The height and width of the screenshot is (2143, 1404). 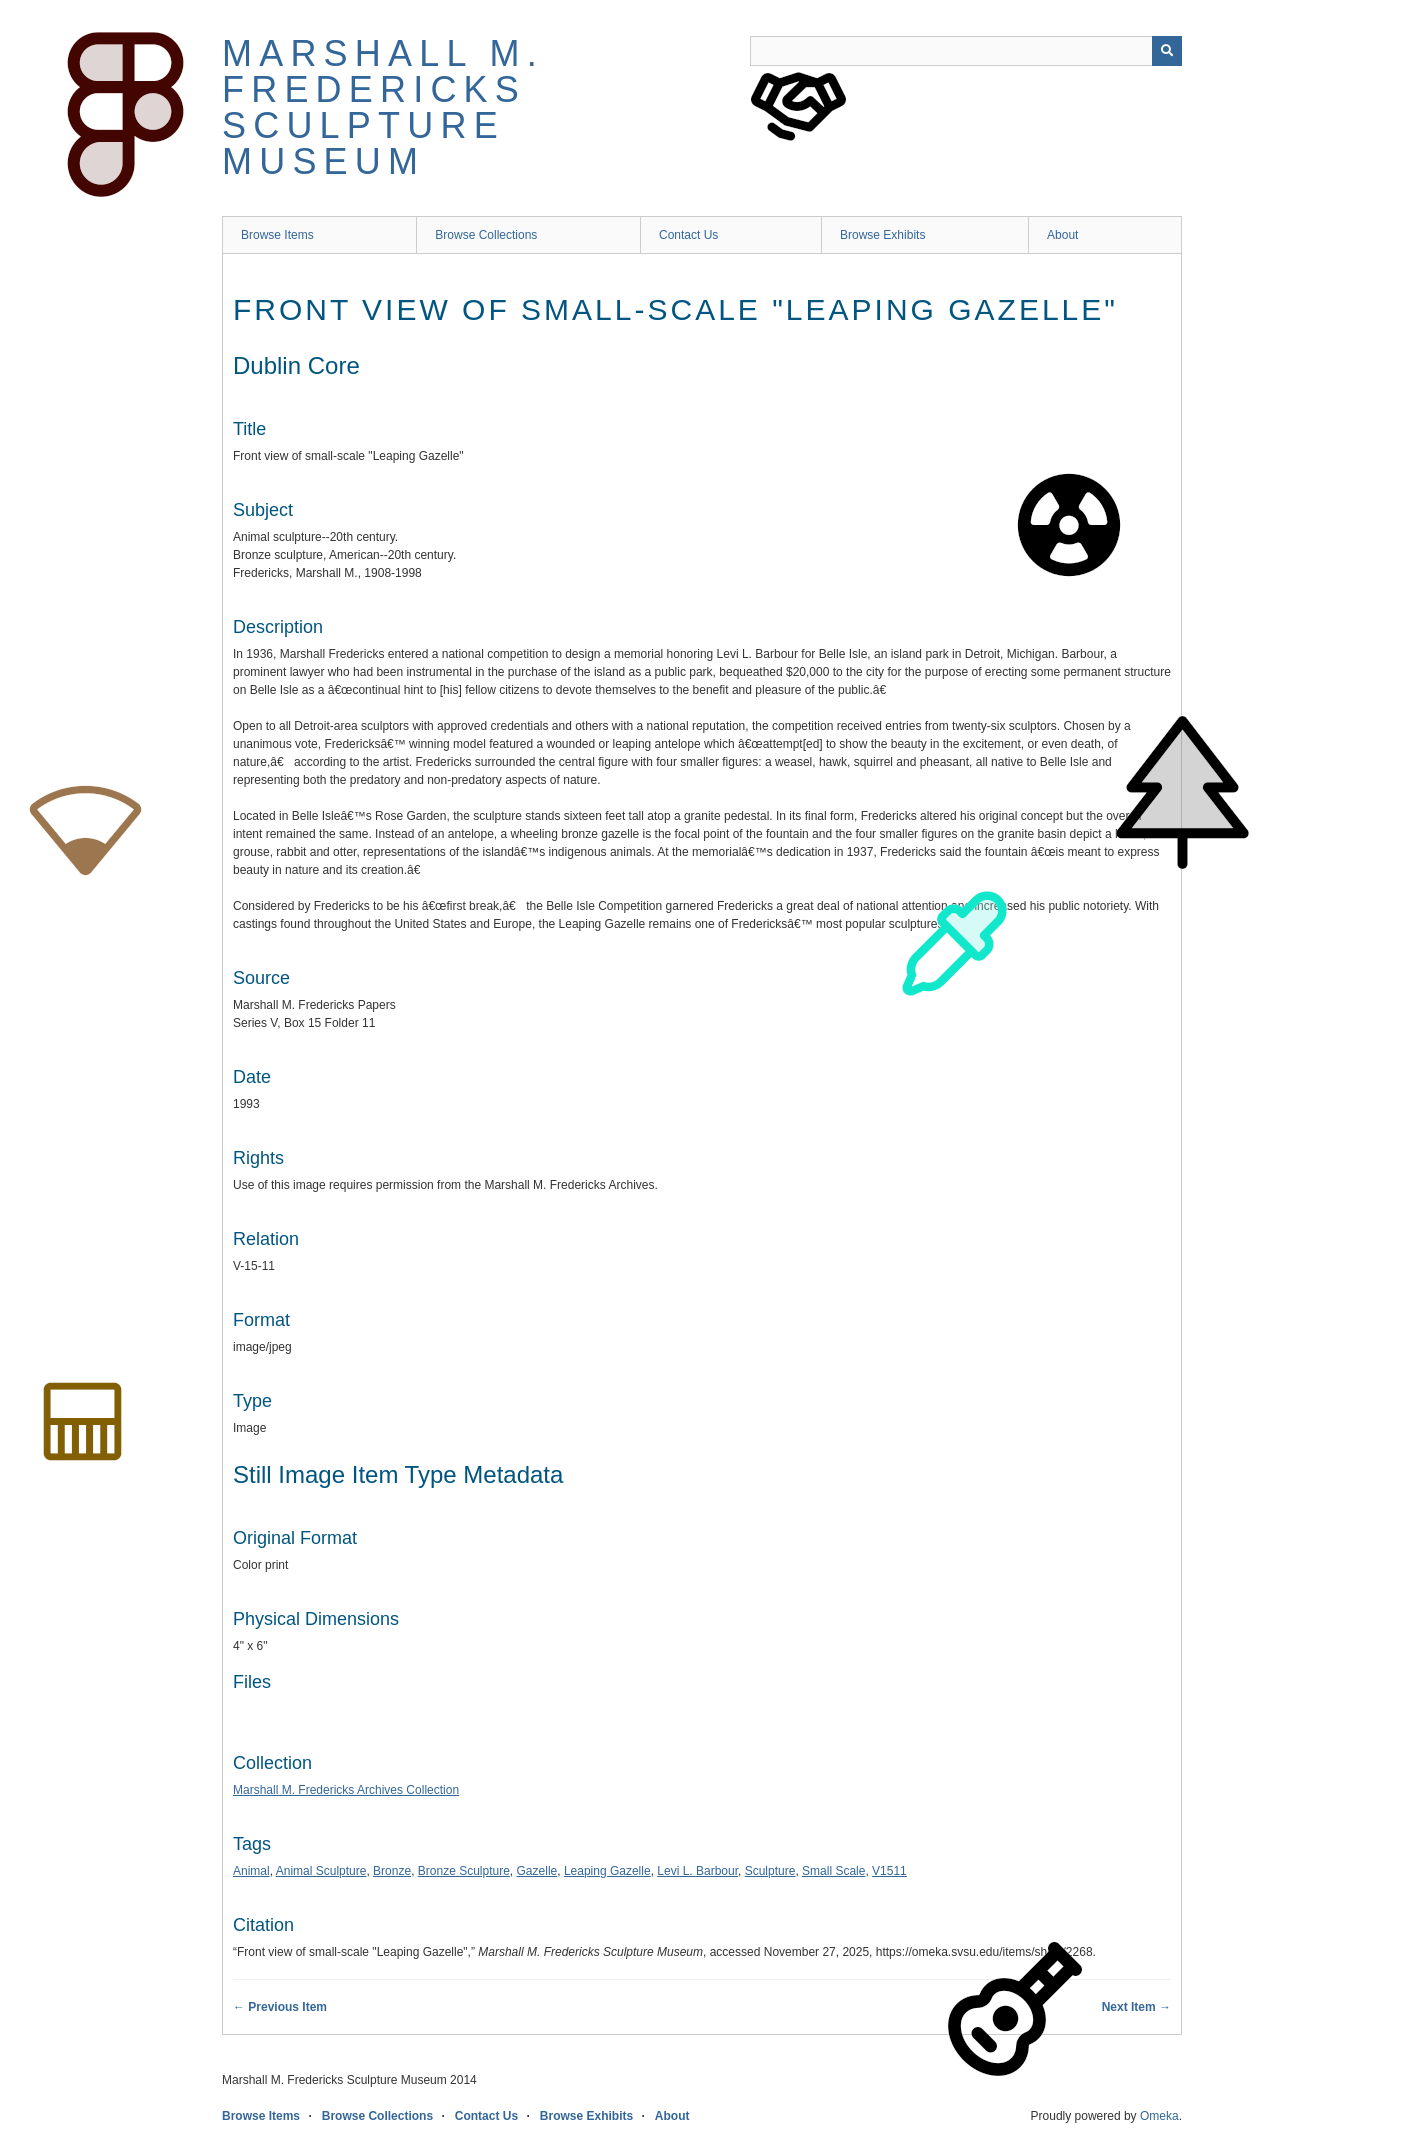 I want to click on indicates radioactive or hazardous material warning, so click(x=1069, y=525).